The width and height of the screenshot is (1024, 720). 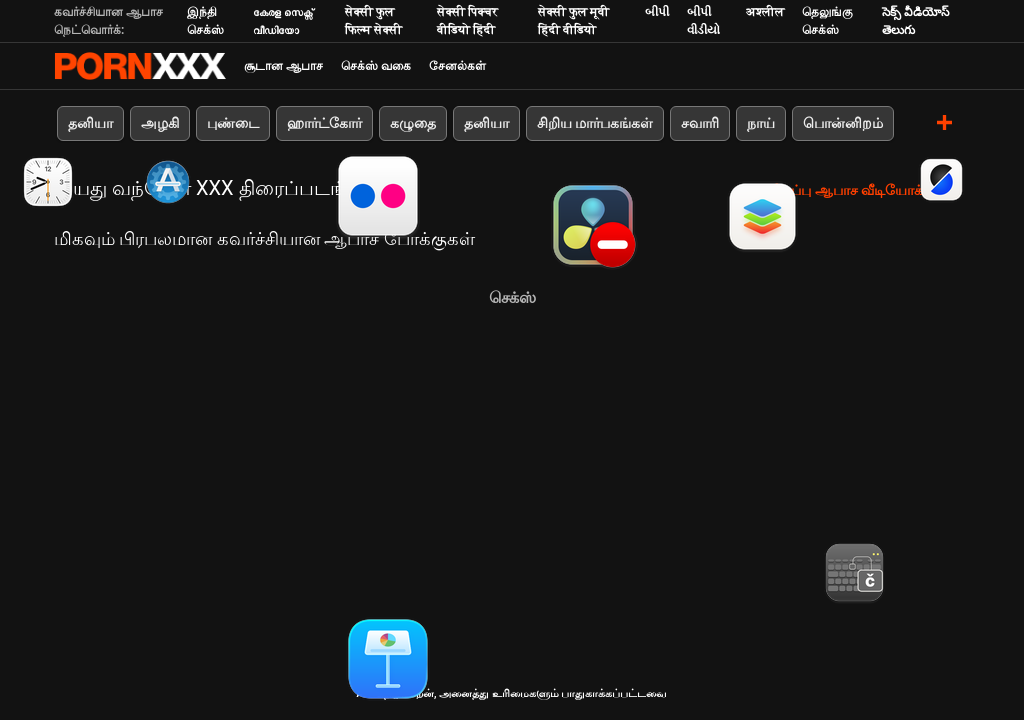 What do you see at coordinates (941, 179) in the screenshot?
I see `open SuperSlicer 3D printing slicer application` at bounding box center [941, 179].